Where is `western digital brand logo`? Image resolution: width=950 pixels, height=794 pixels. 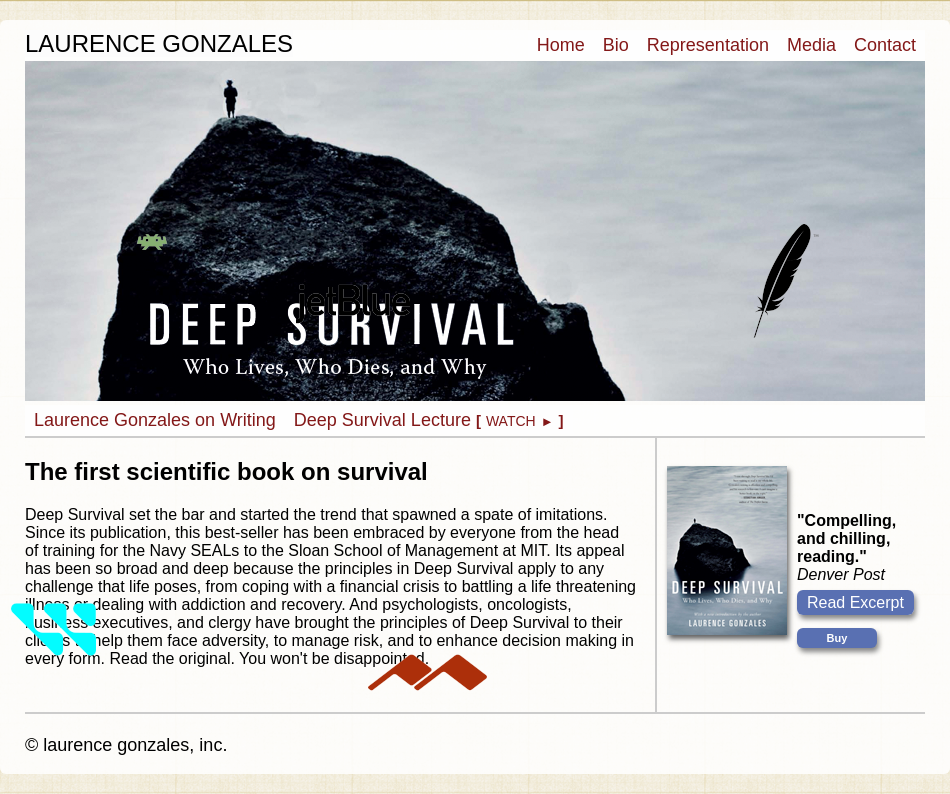
western digital brand logo is located at coordinates (53, 629).